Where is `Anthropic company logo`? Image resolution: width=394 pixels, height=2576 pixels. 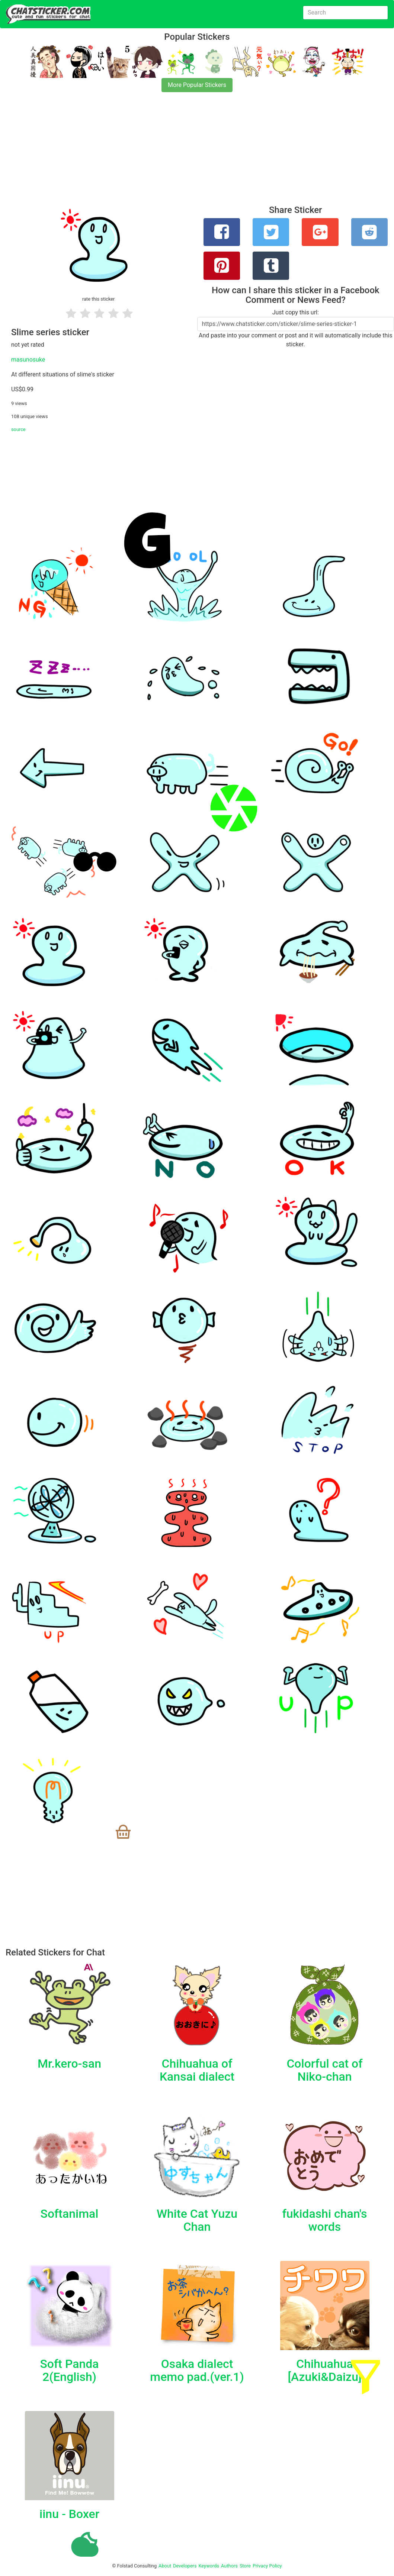 Anthropic company logo is located at coordinates (89, 1967).